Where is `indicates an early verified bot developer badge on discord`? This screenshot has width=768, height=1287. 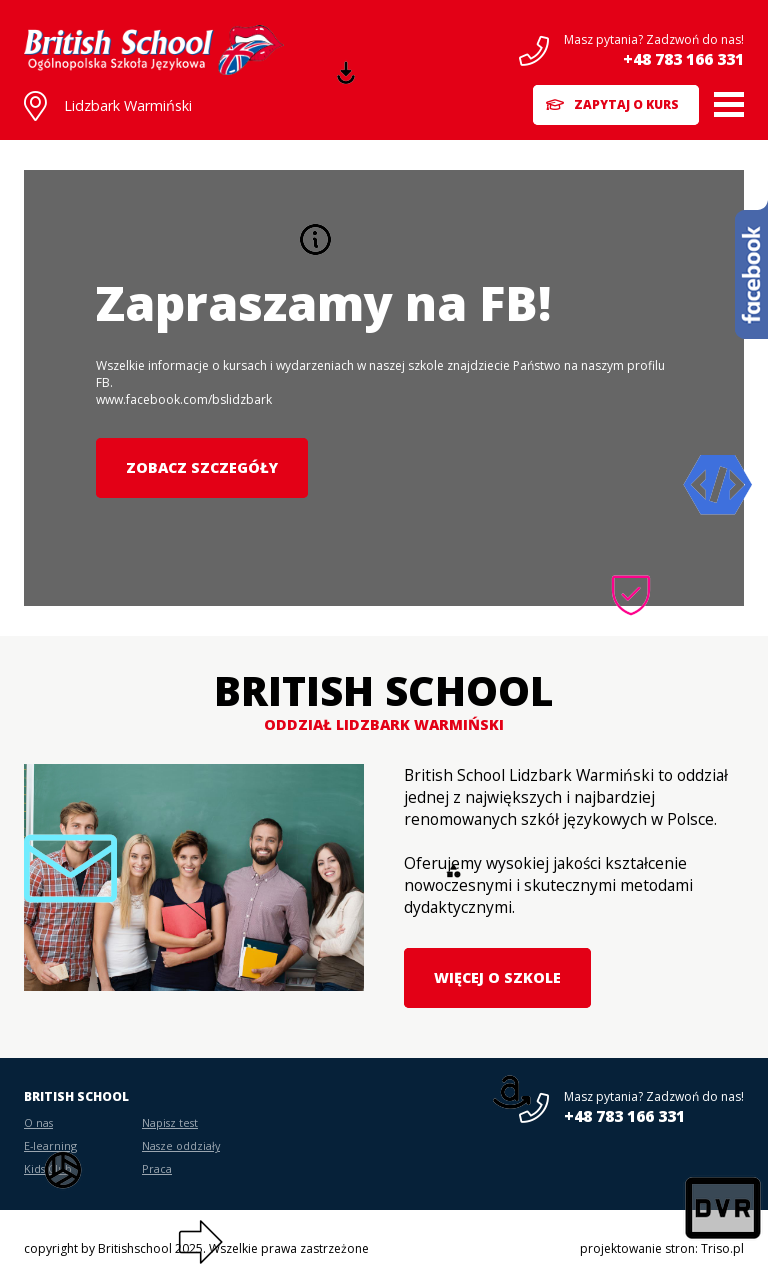 indicates an early verified bot developer badge on discord is located at coordinates (718, 485).